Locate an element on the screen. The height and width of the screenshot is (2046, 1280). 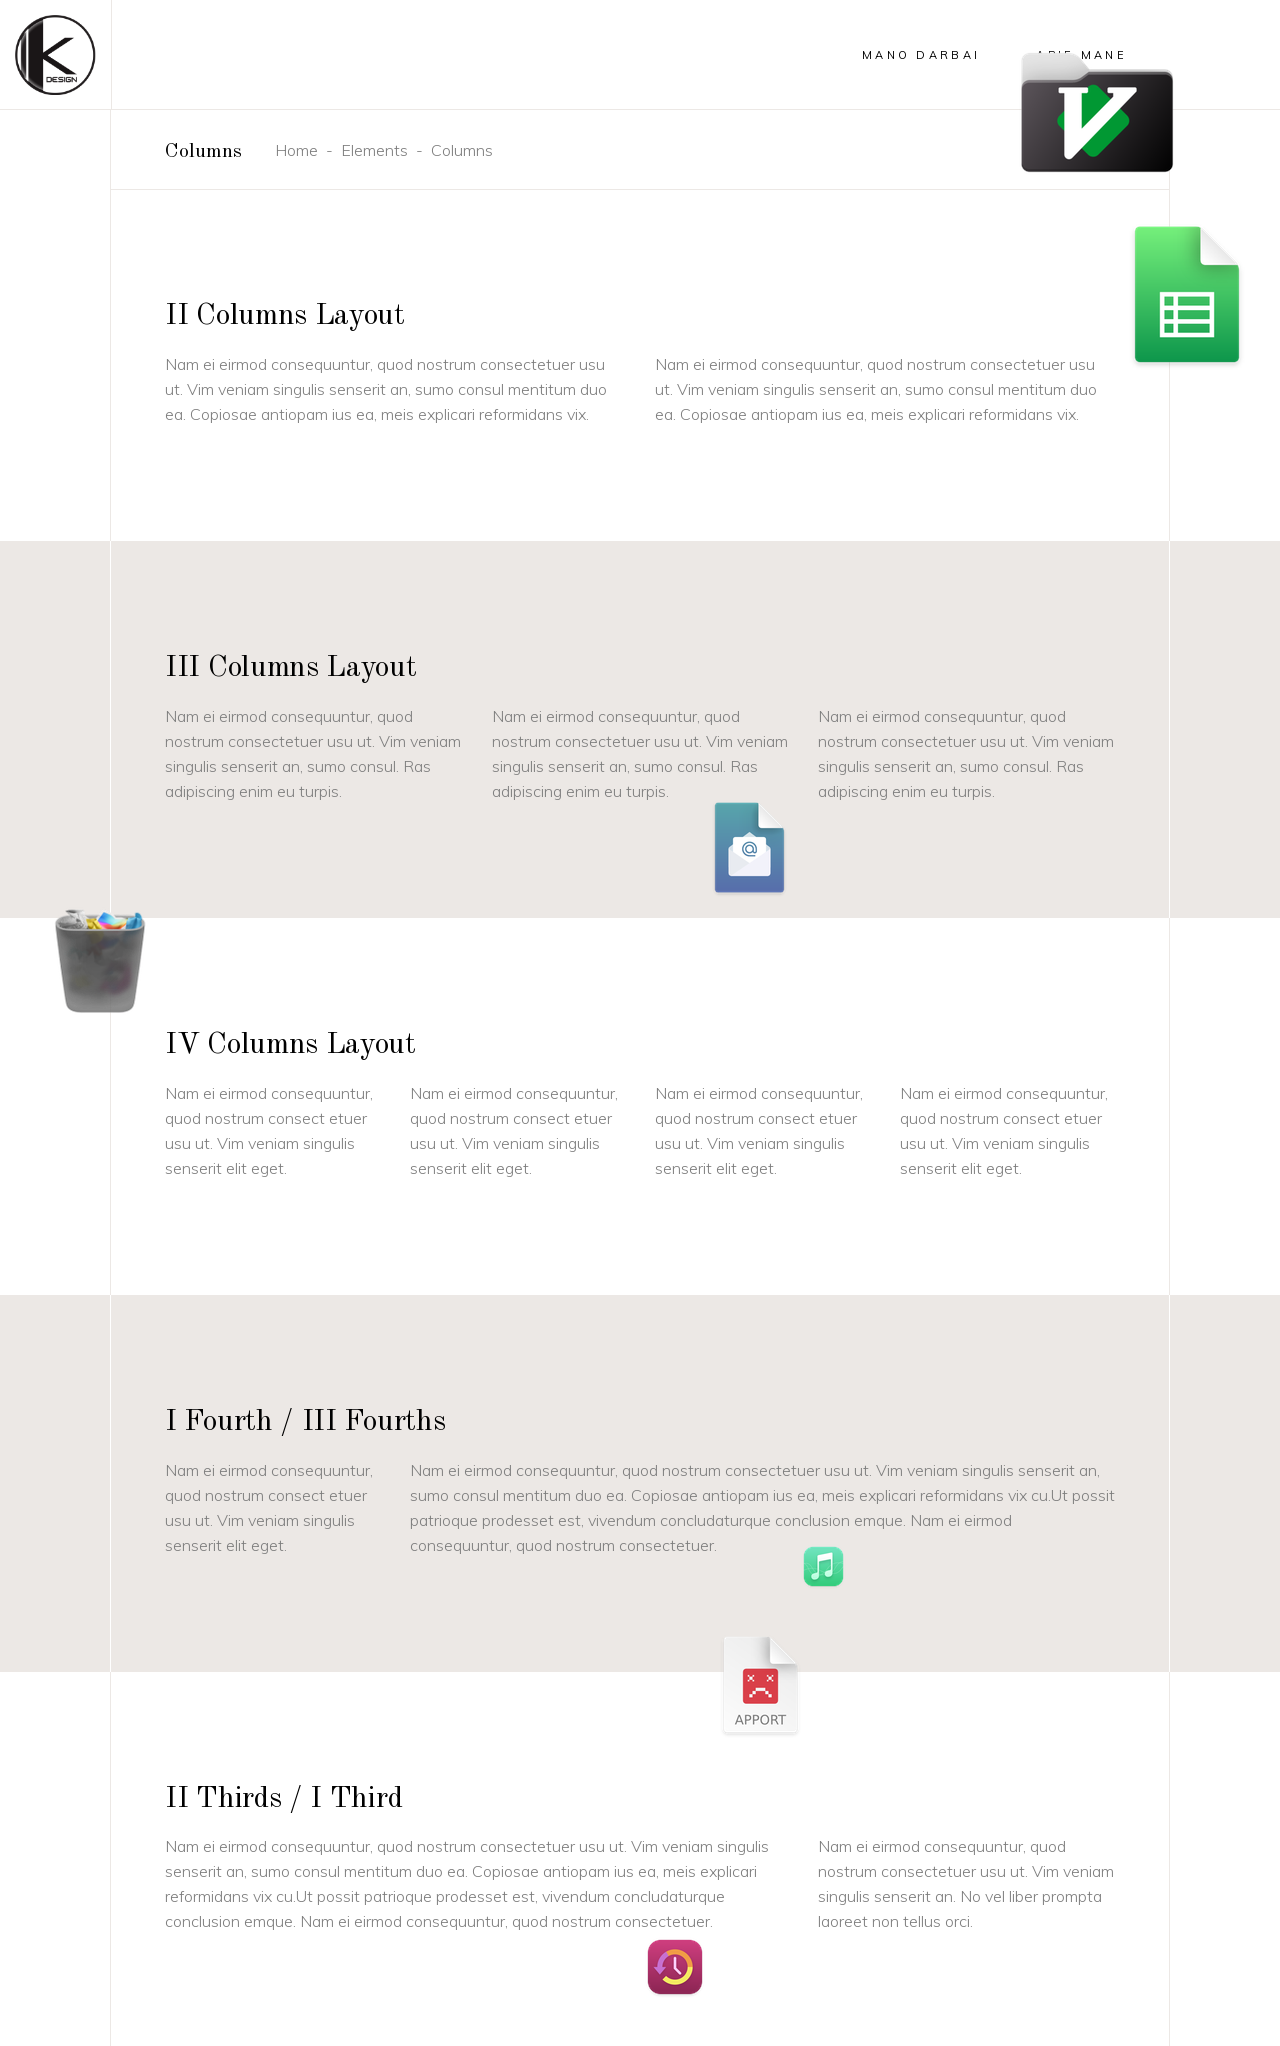
open lx music desktop app is located at coordinates (823, 1566).